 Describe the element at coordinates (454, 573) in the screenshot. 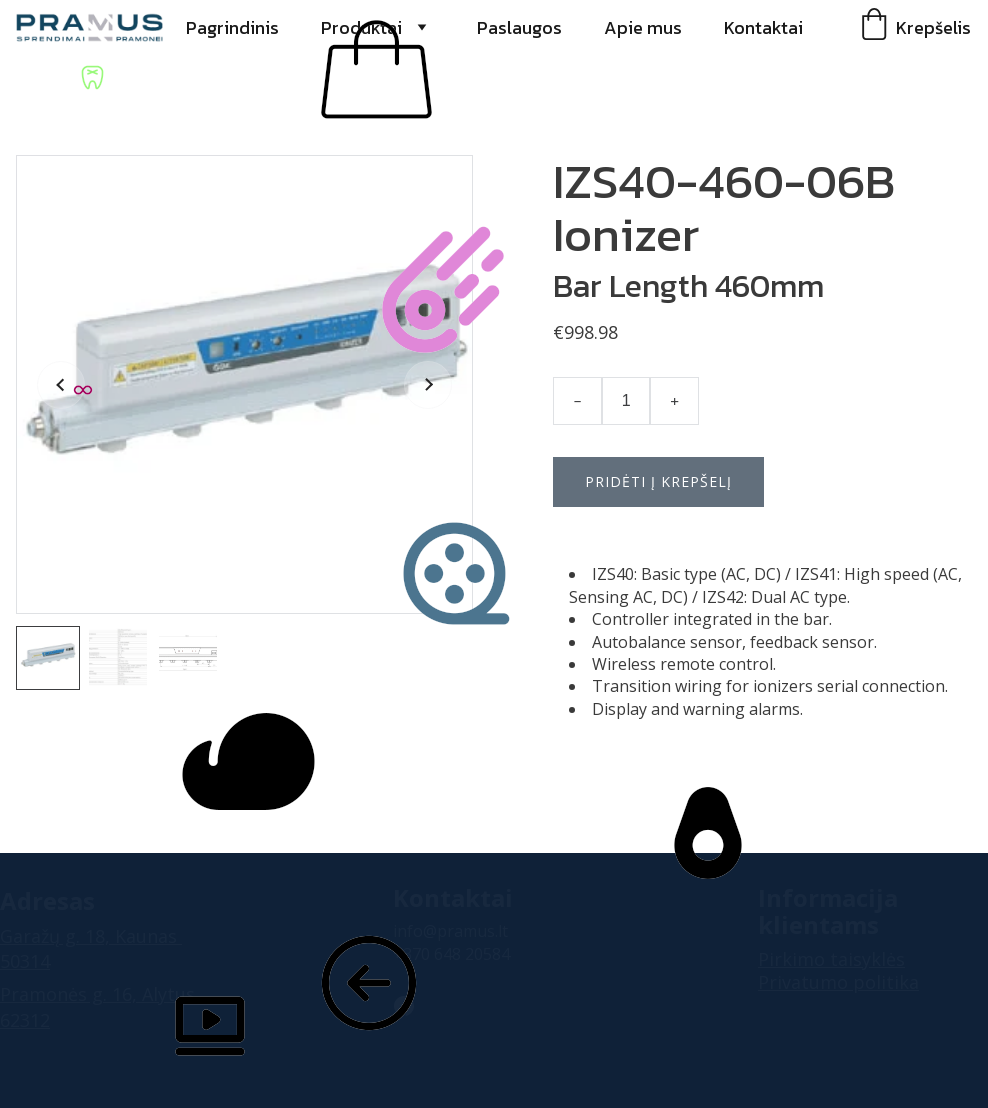

I see `access video or movie library` at that location.